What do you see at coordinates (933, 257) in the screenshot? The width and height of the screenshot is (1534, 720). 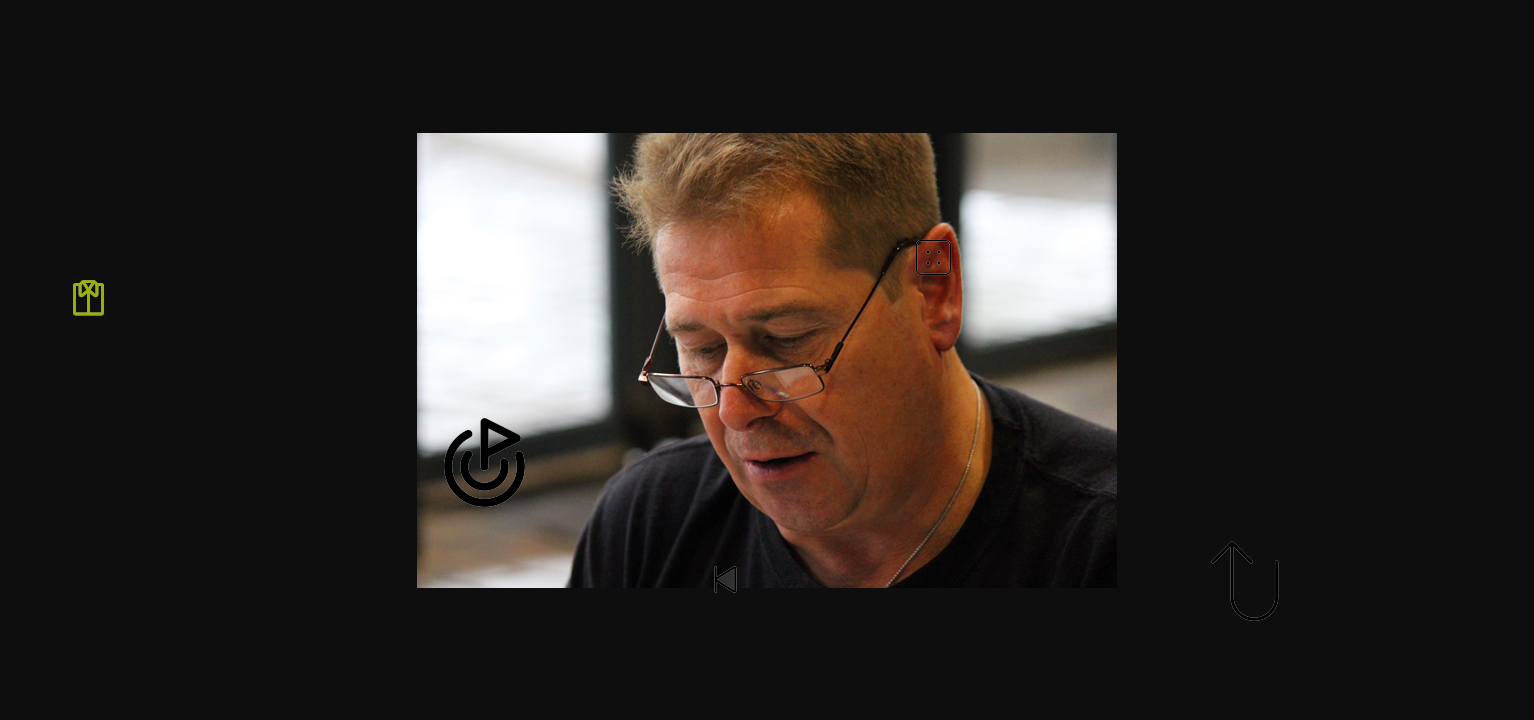 I see `randomize or shuffle content` at bounding box center [933, 257].